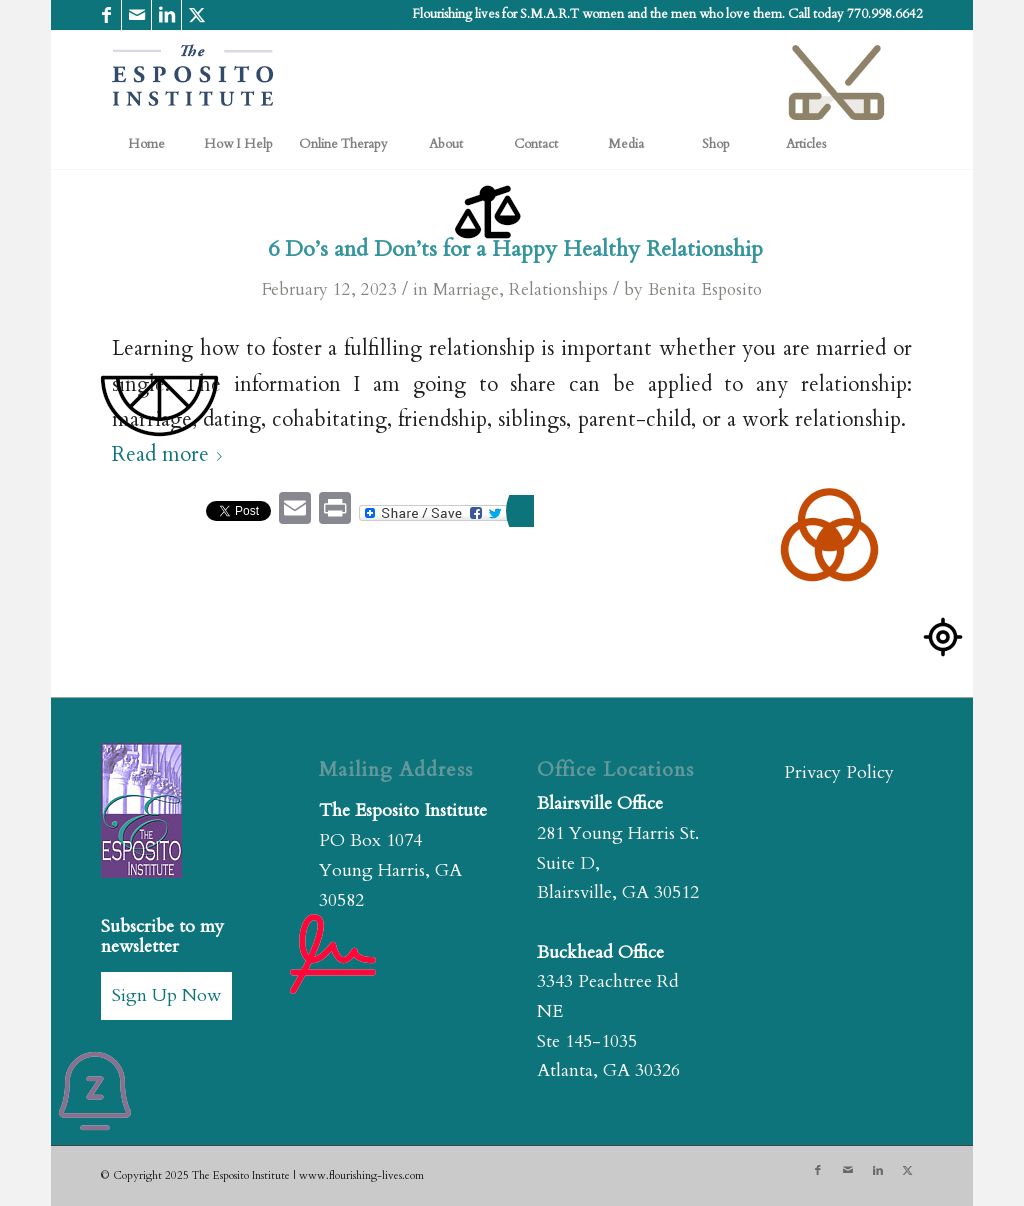 This screenshot has height=1206, width=1024. I want to click on shows overlapping or intersecting data sets, so click(829, 536).